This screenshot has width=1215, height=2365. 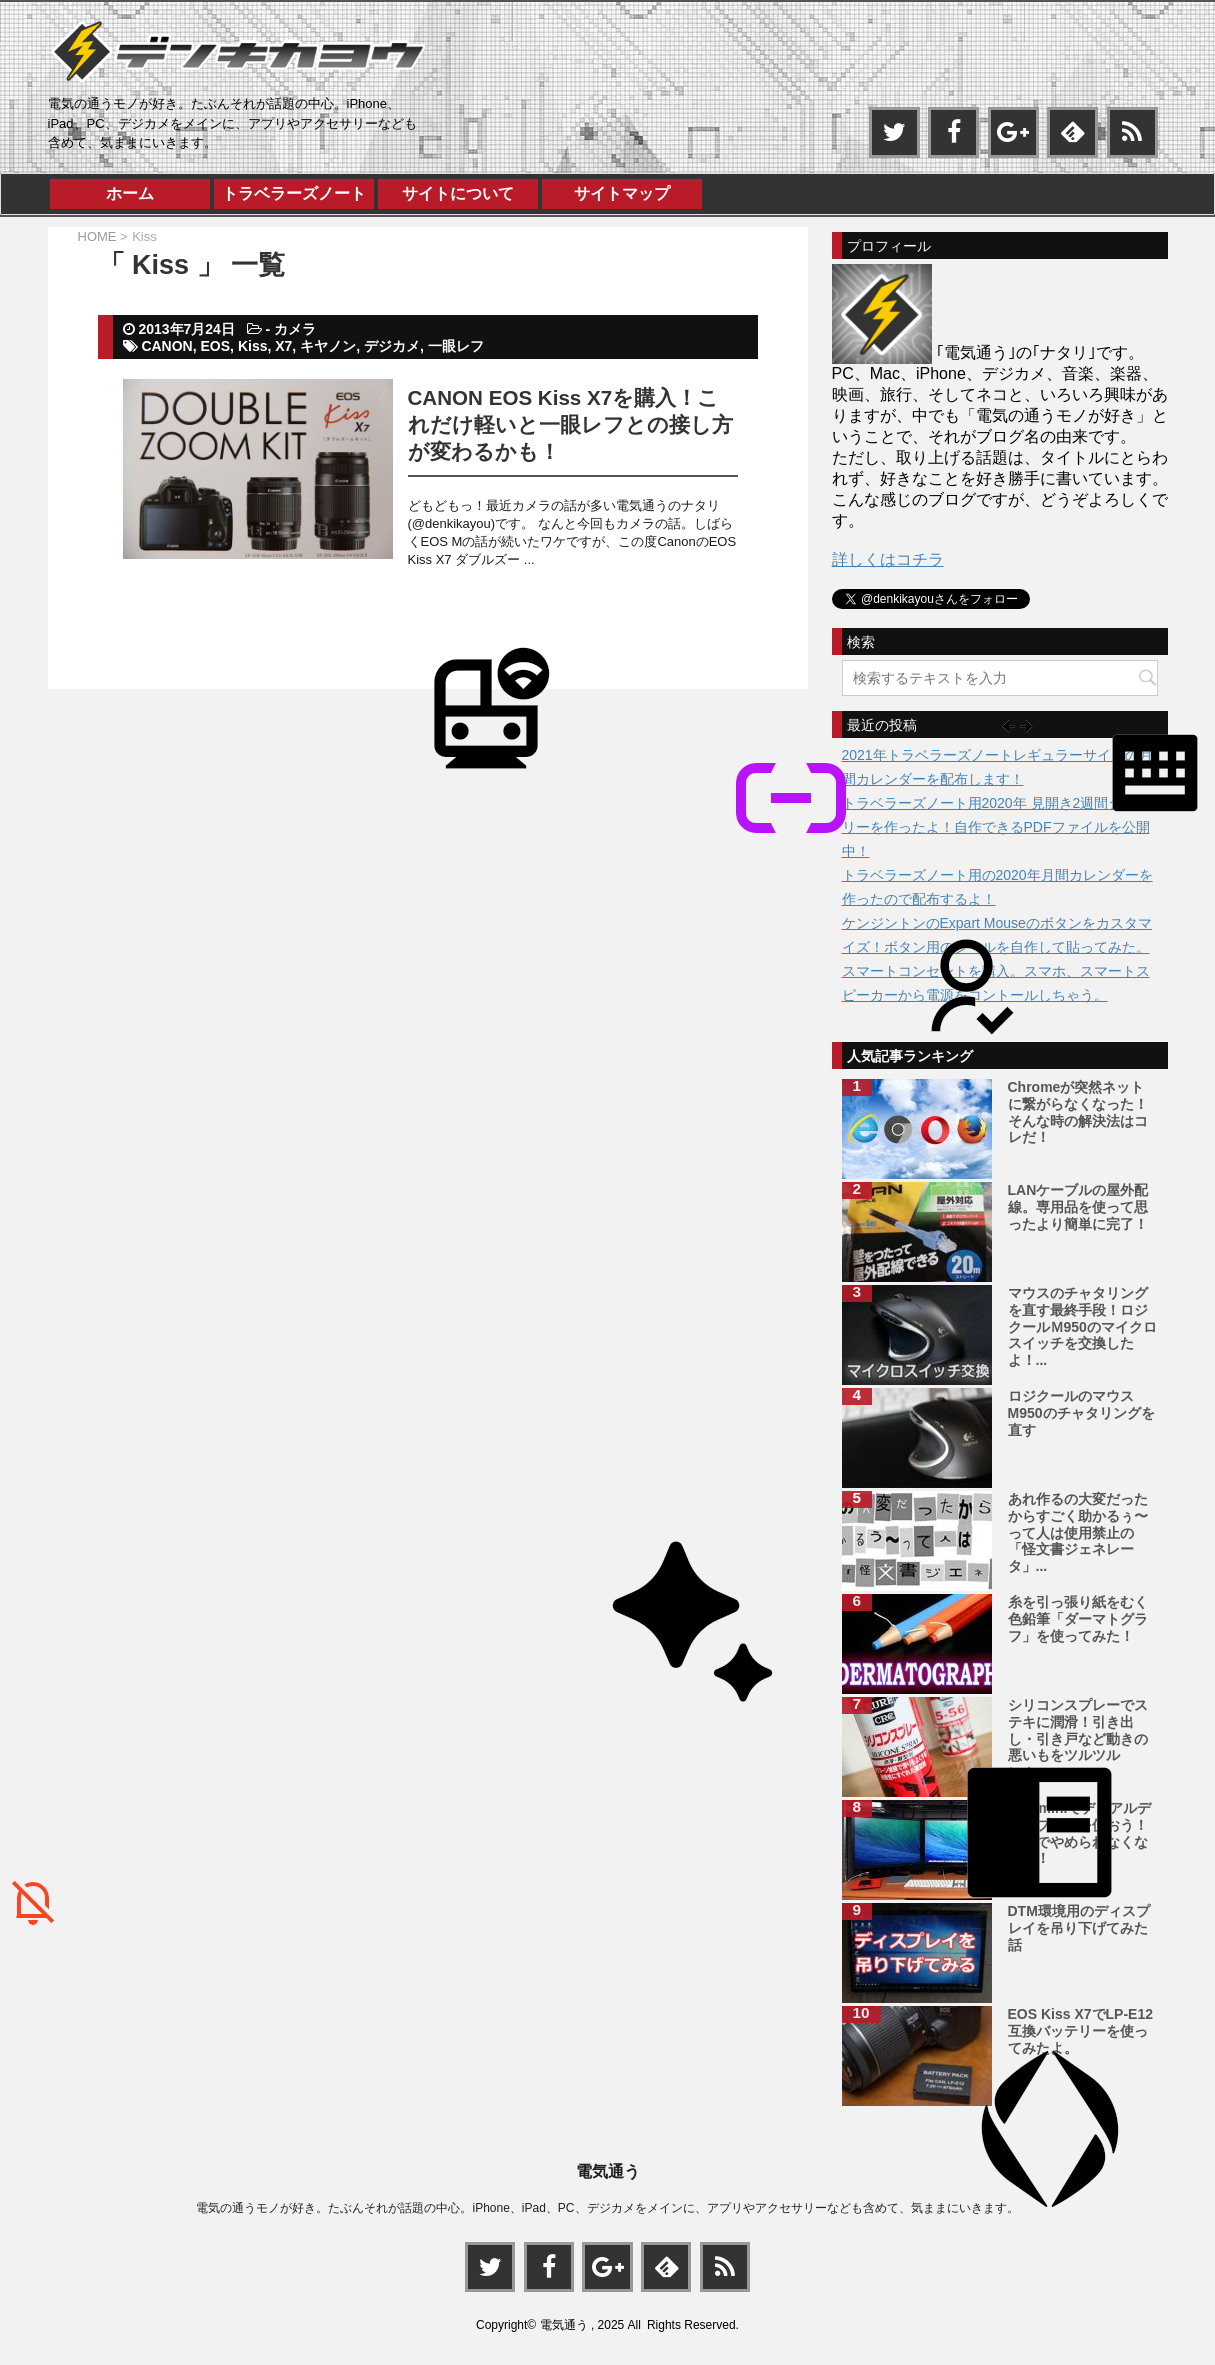 What do you see at coordinates (1155, 773) in the screenshot?
I see `open the on-screen keyboard` at bounding box center [1155, 773].